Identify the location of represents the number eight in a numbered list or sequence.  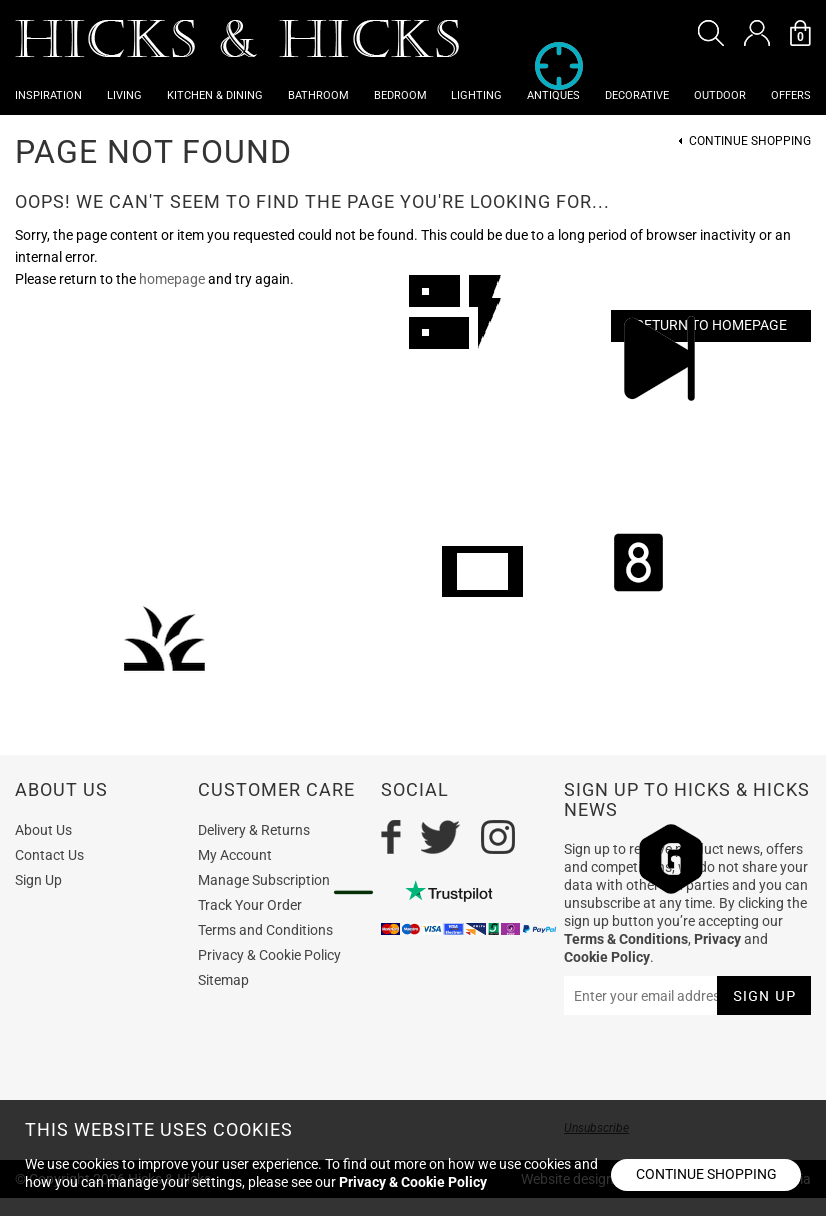
(638, 562).